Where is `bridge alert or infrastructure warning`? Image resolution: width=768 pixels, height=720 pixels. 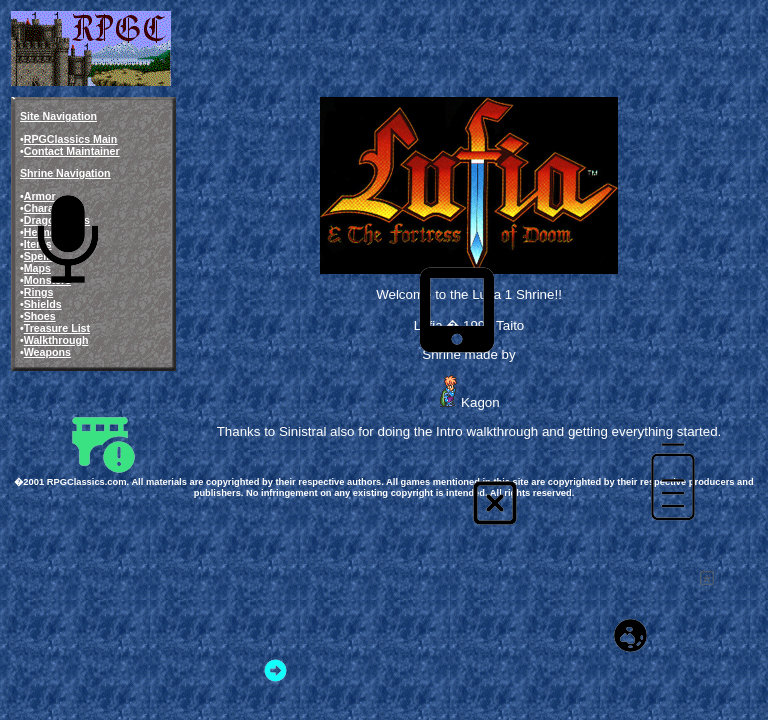 bridge alert or infrastructure warning is located at coordinates (103, 441).